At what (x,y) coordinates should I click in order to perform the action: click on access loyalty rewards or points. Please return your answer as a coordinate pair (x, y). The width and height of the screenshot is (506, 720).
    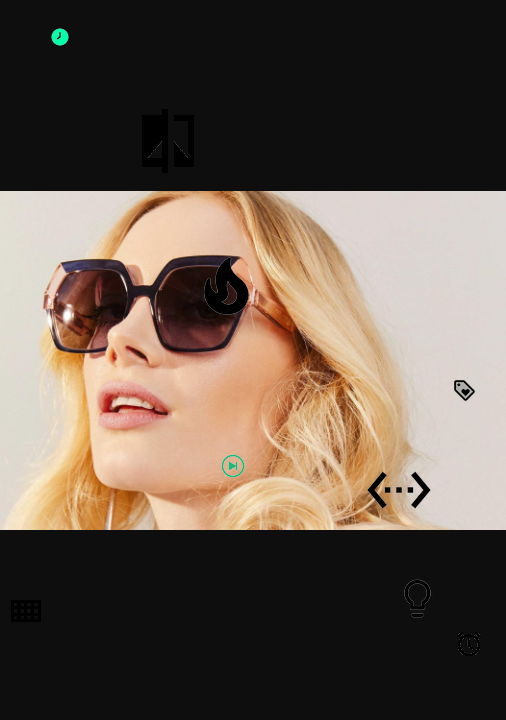
    Looking at the image, I should click on (464, 390).